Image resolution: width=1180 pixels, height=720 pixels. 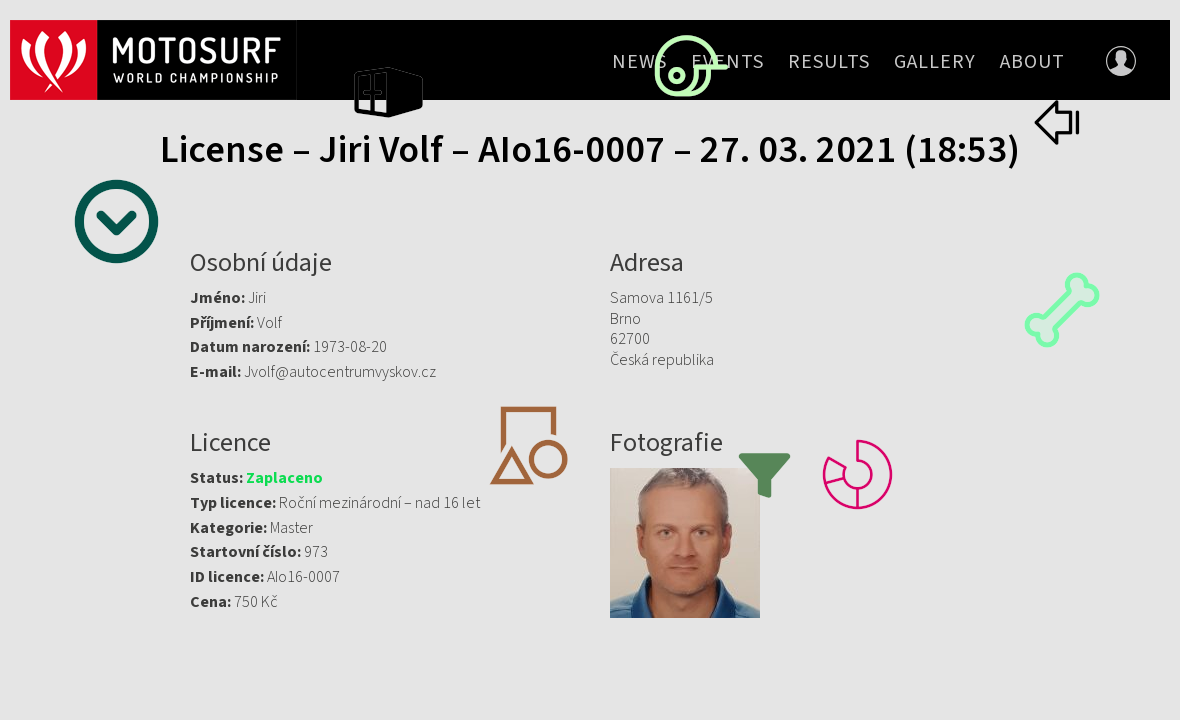 I want to click on expand dropdown menu or section, so click(x=116, y=221).